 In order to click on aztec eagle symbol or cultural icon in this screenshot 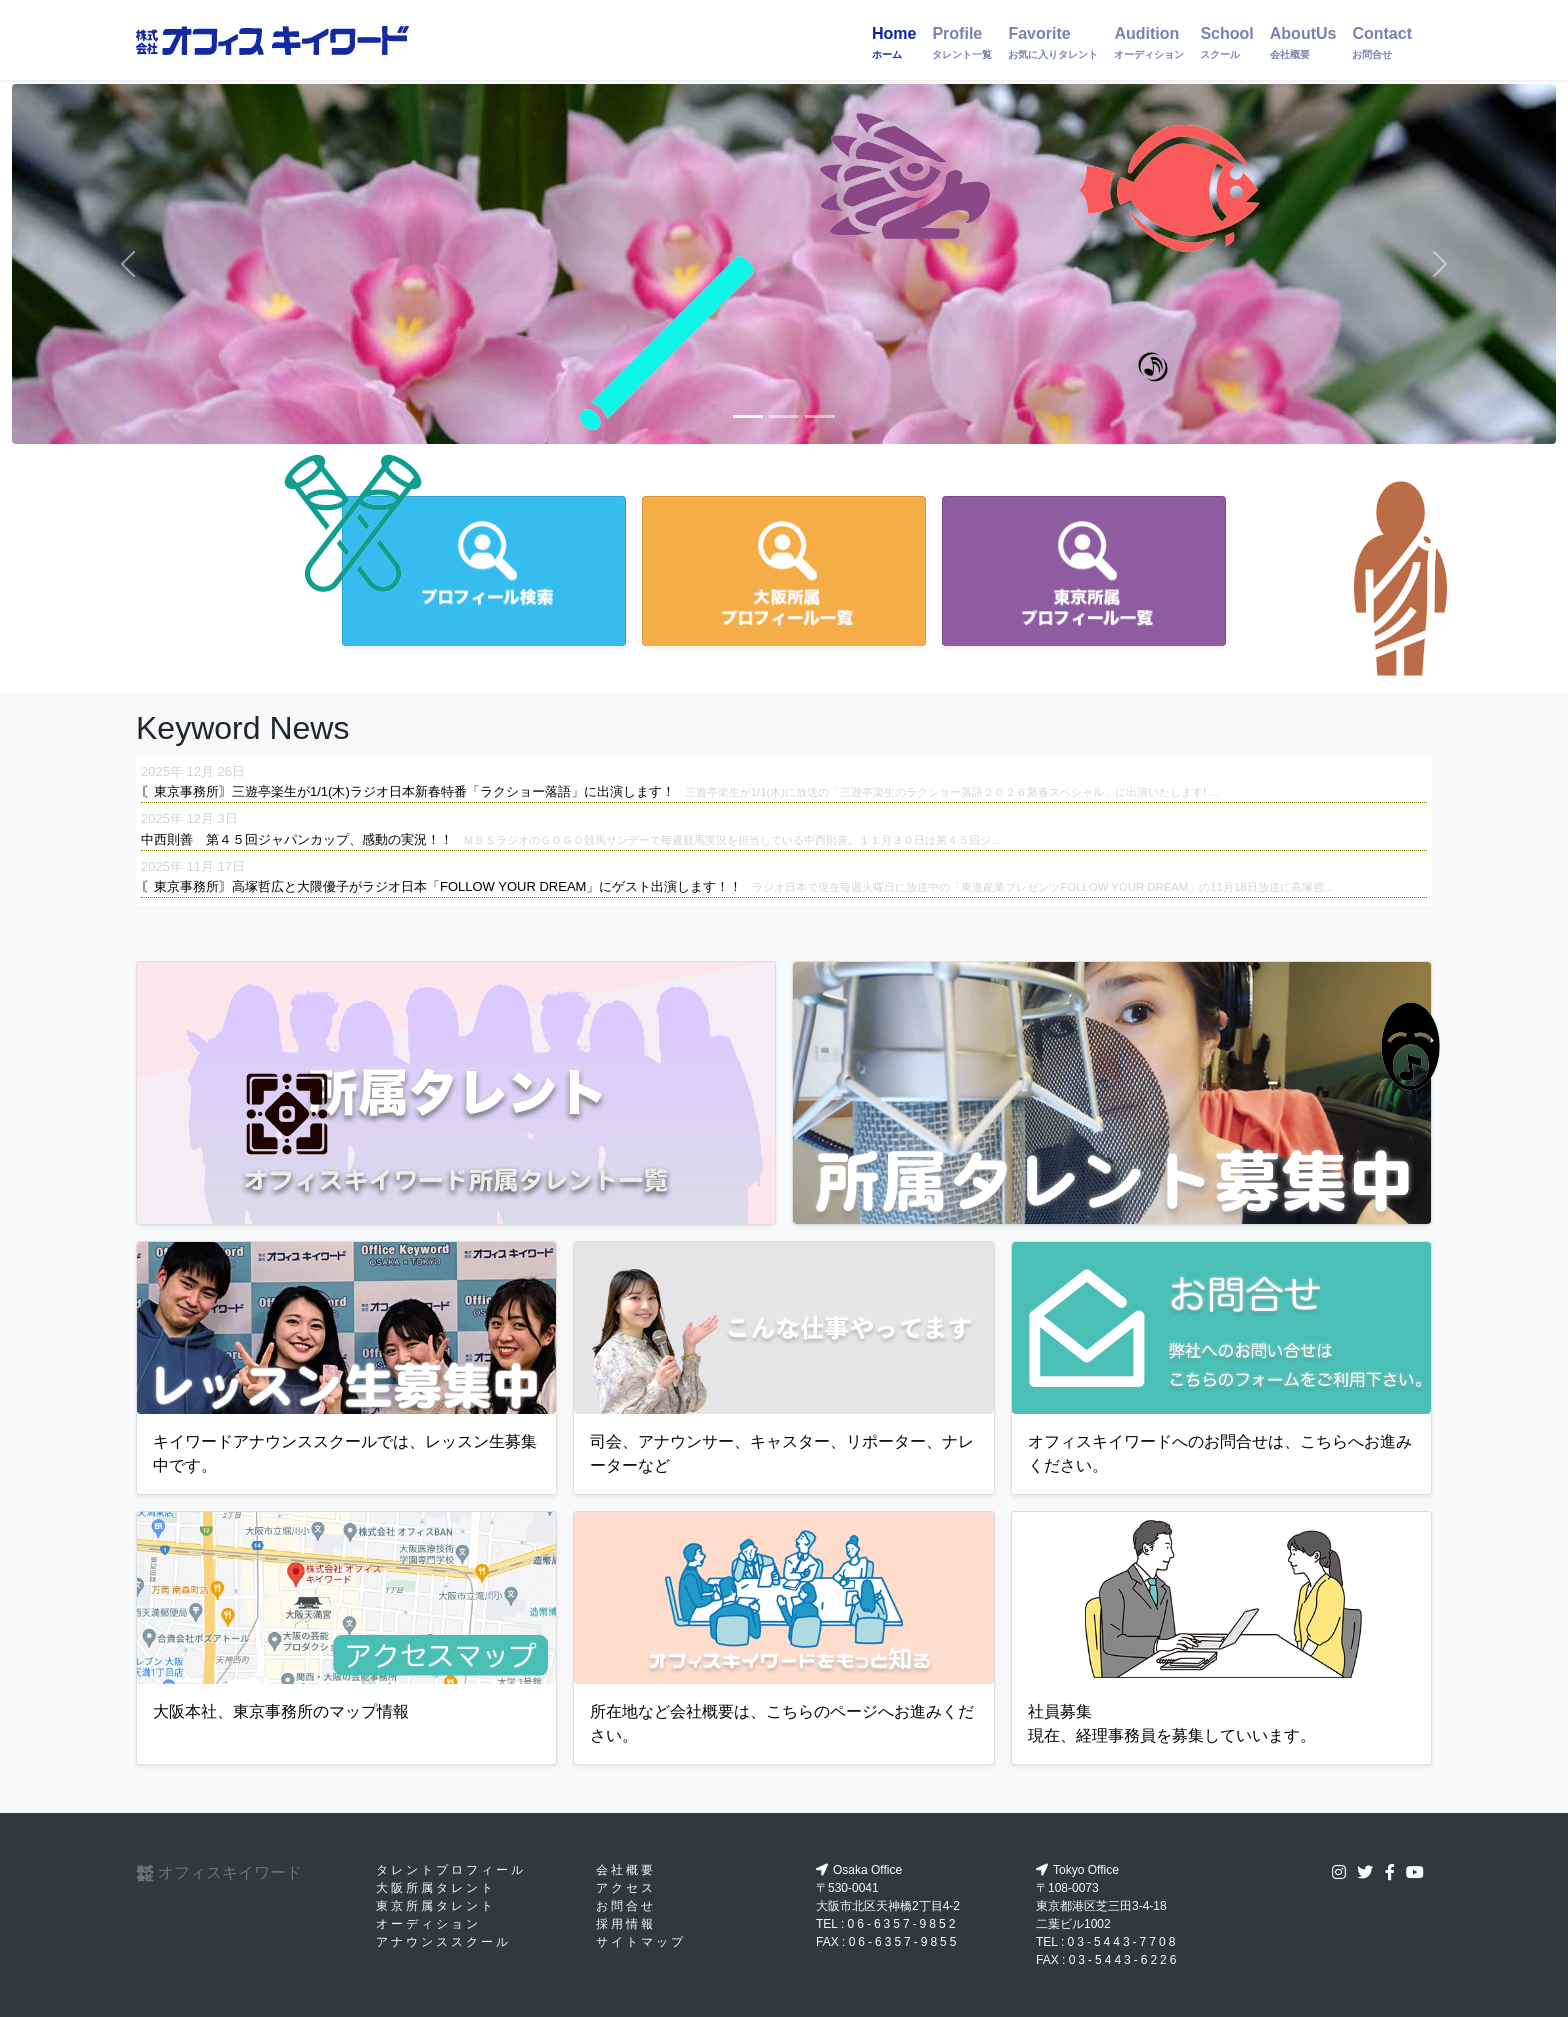, I will do `click(905, 176)`.